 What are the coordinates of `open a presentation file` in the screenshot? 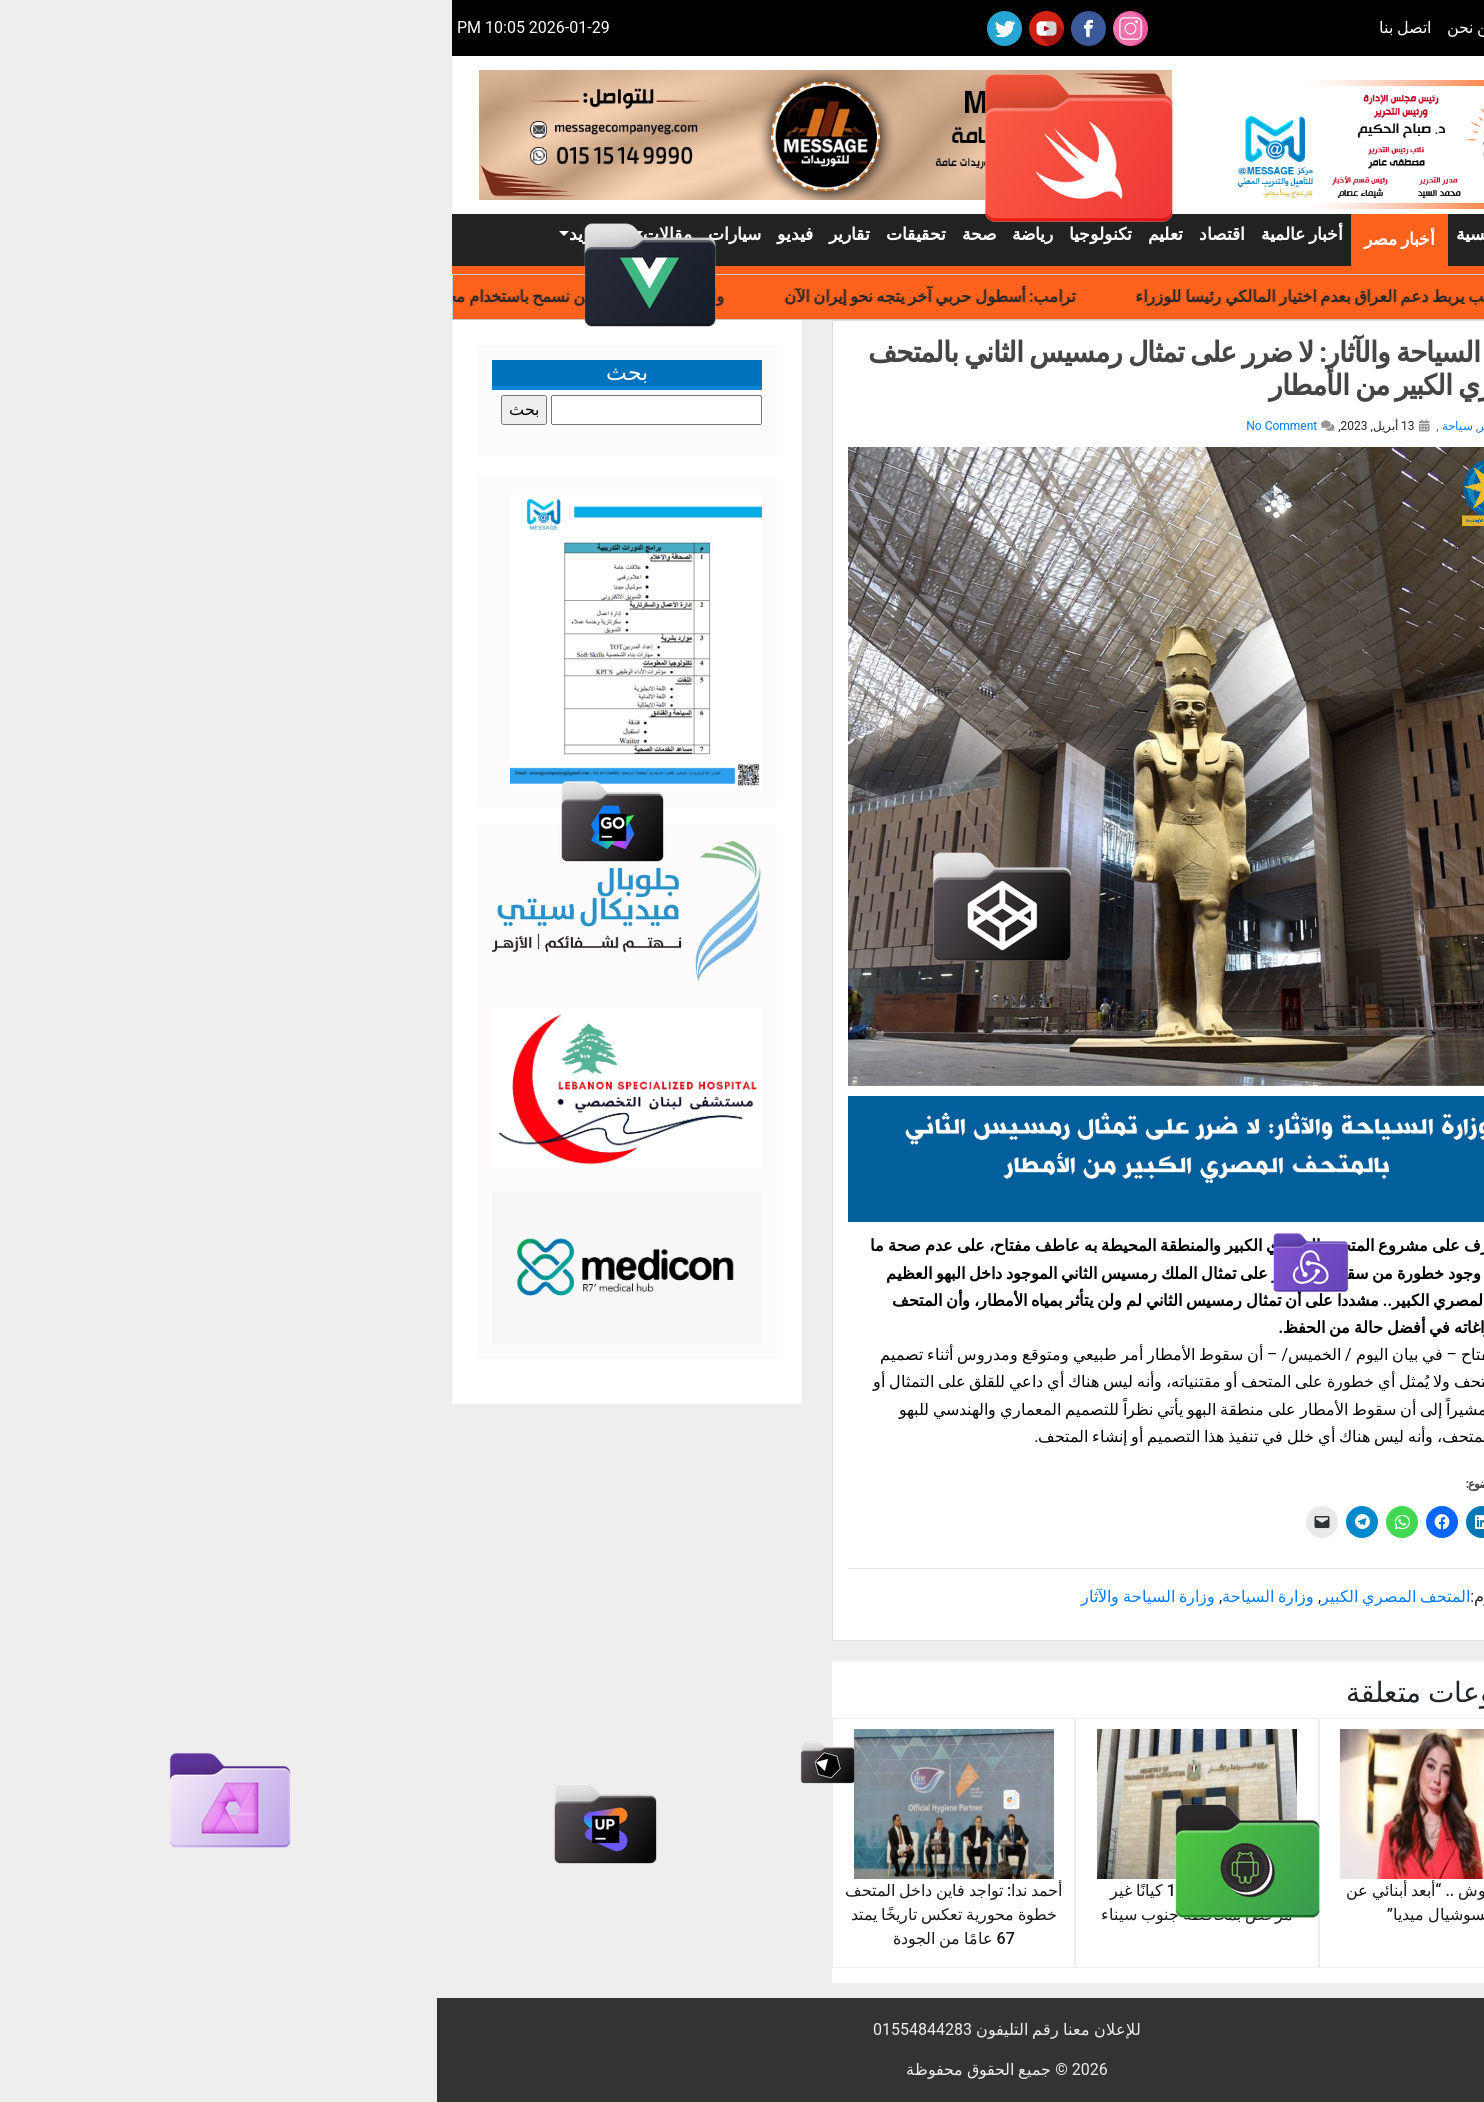 It's located at (1011, 1799).